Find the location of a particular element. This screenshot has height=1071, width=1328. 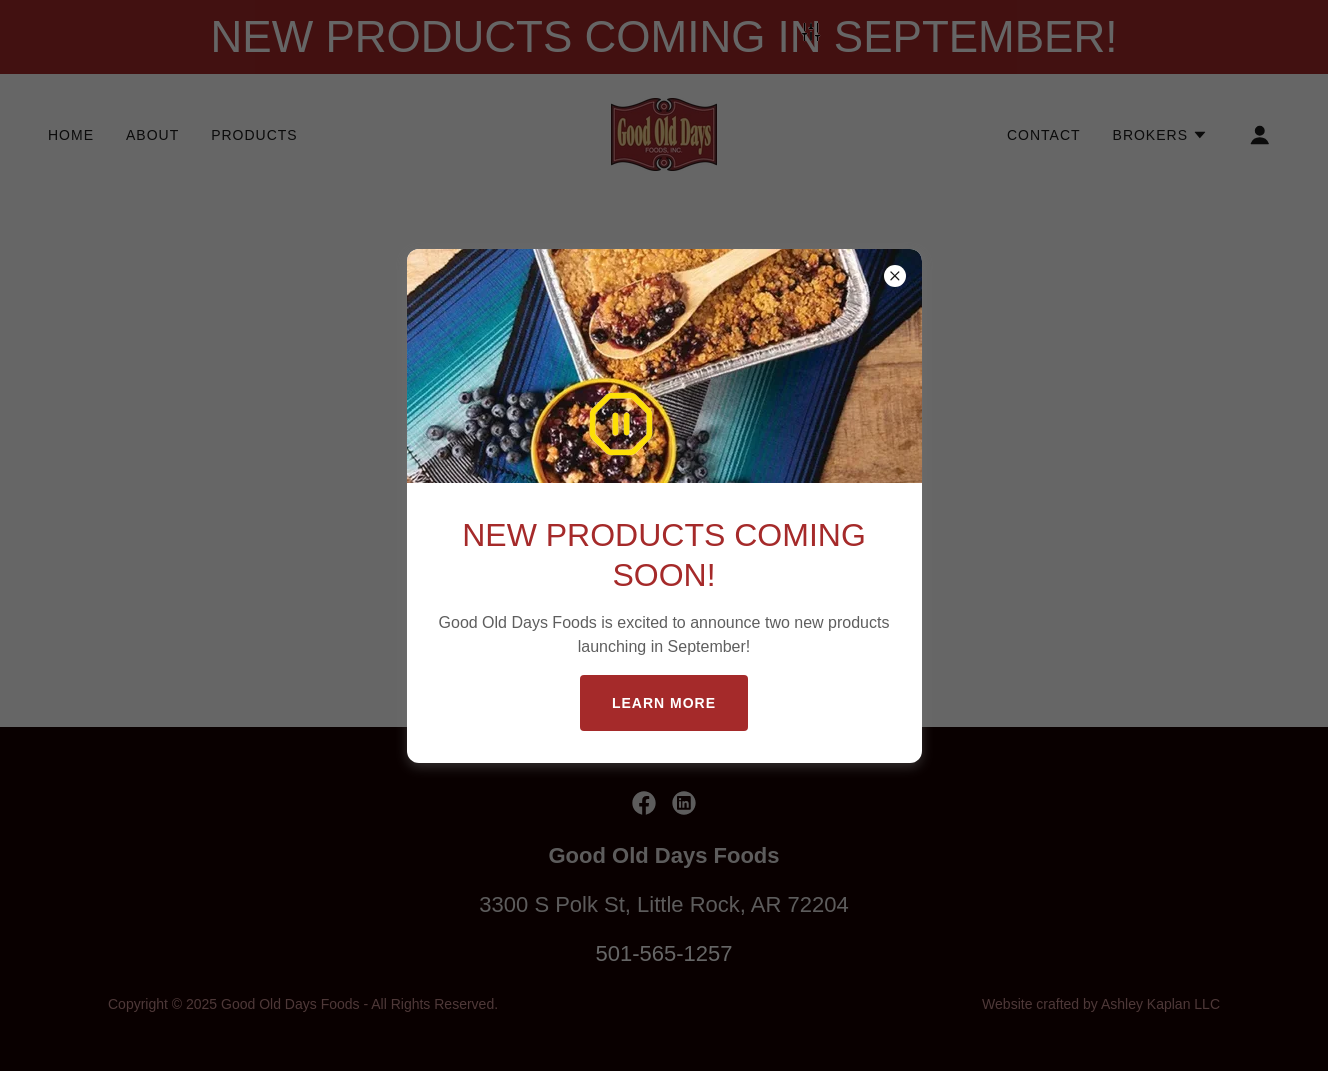

pause or halt a process is located at coordinates (621, 424).